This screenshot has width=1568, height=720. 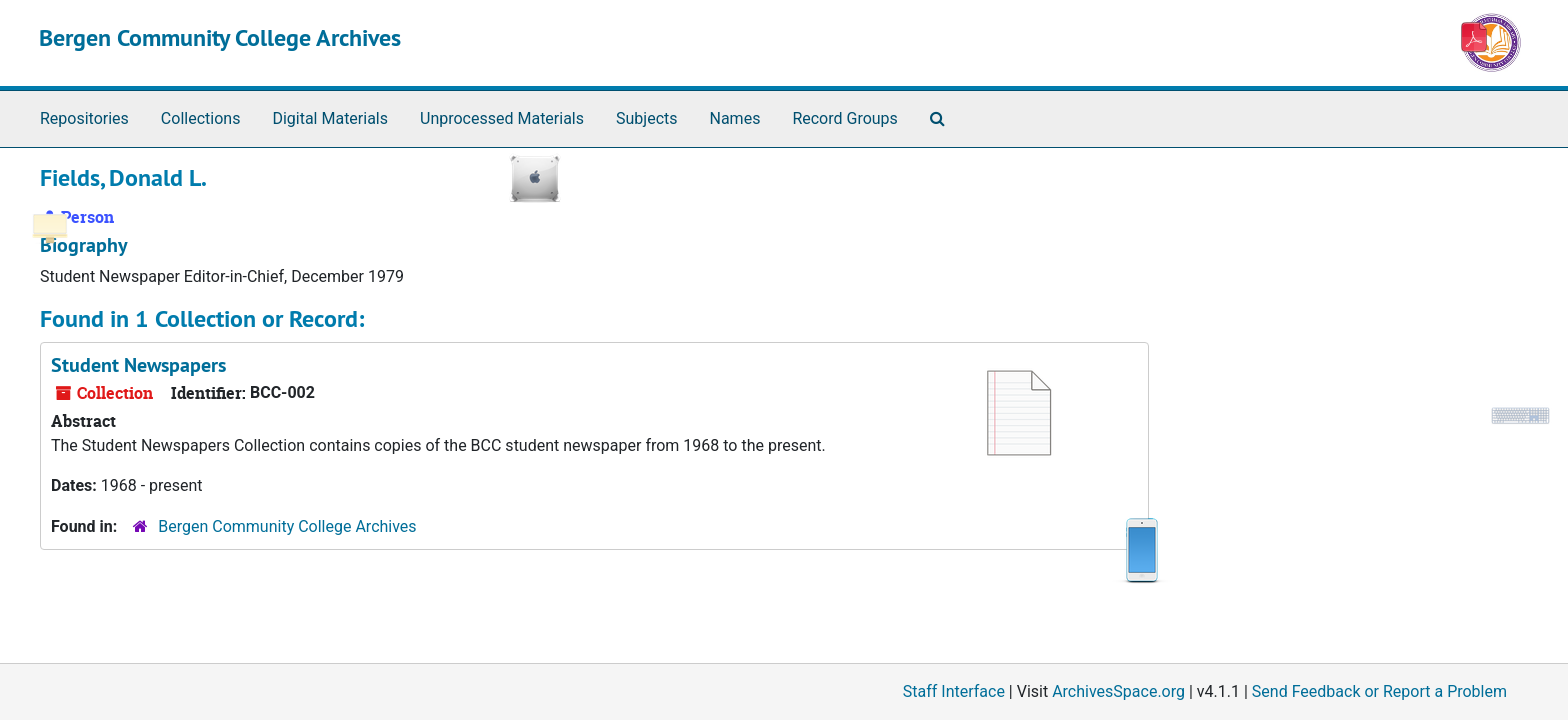 I want to click on open a PDF document, so click(x=1474, y=37).